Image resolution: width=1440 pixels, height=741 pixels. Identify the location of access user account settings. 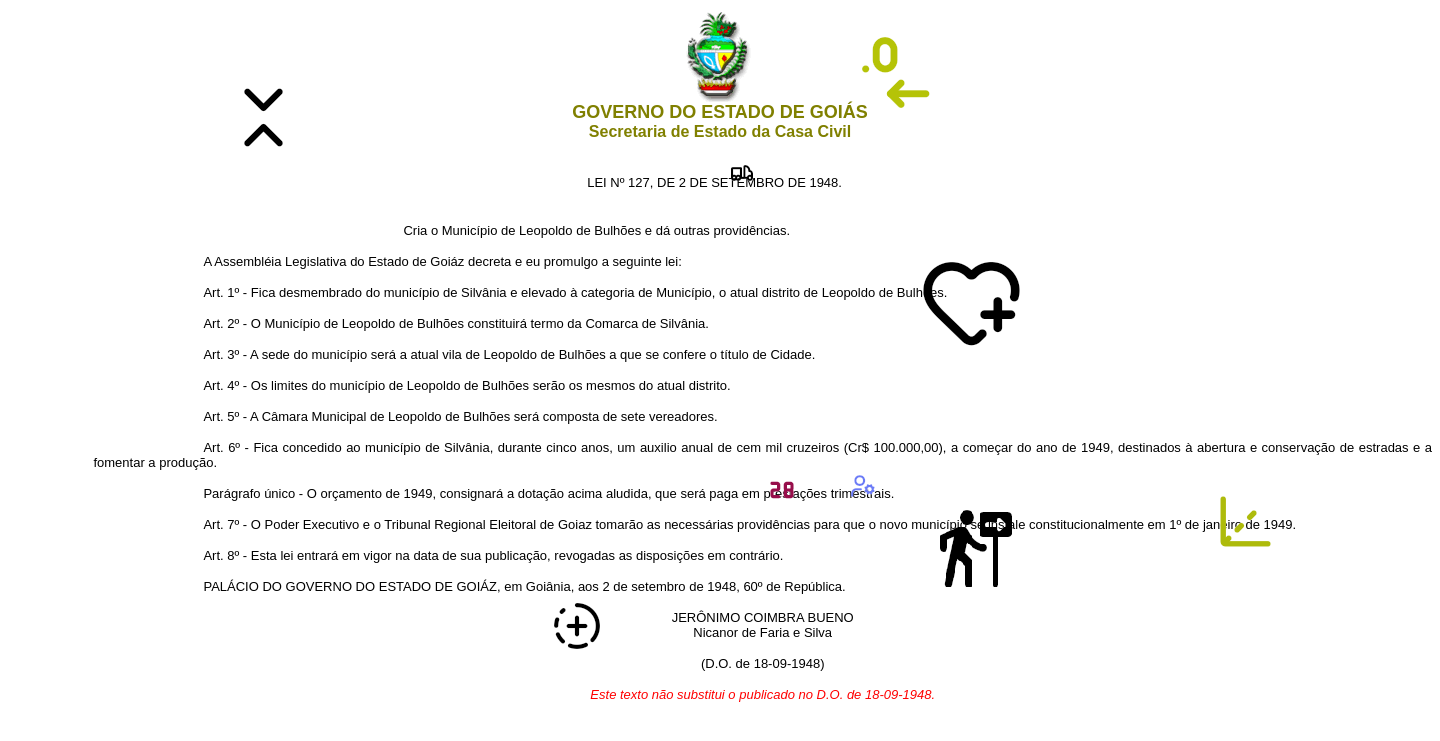
(863, 486).